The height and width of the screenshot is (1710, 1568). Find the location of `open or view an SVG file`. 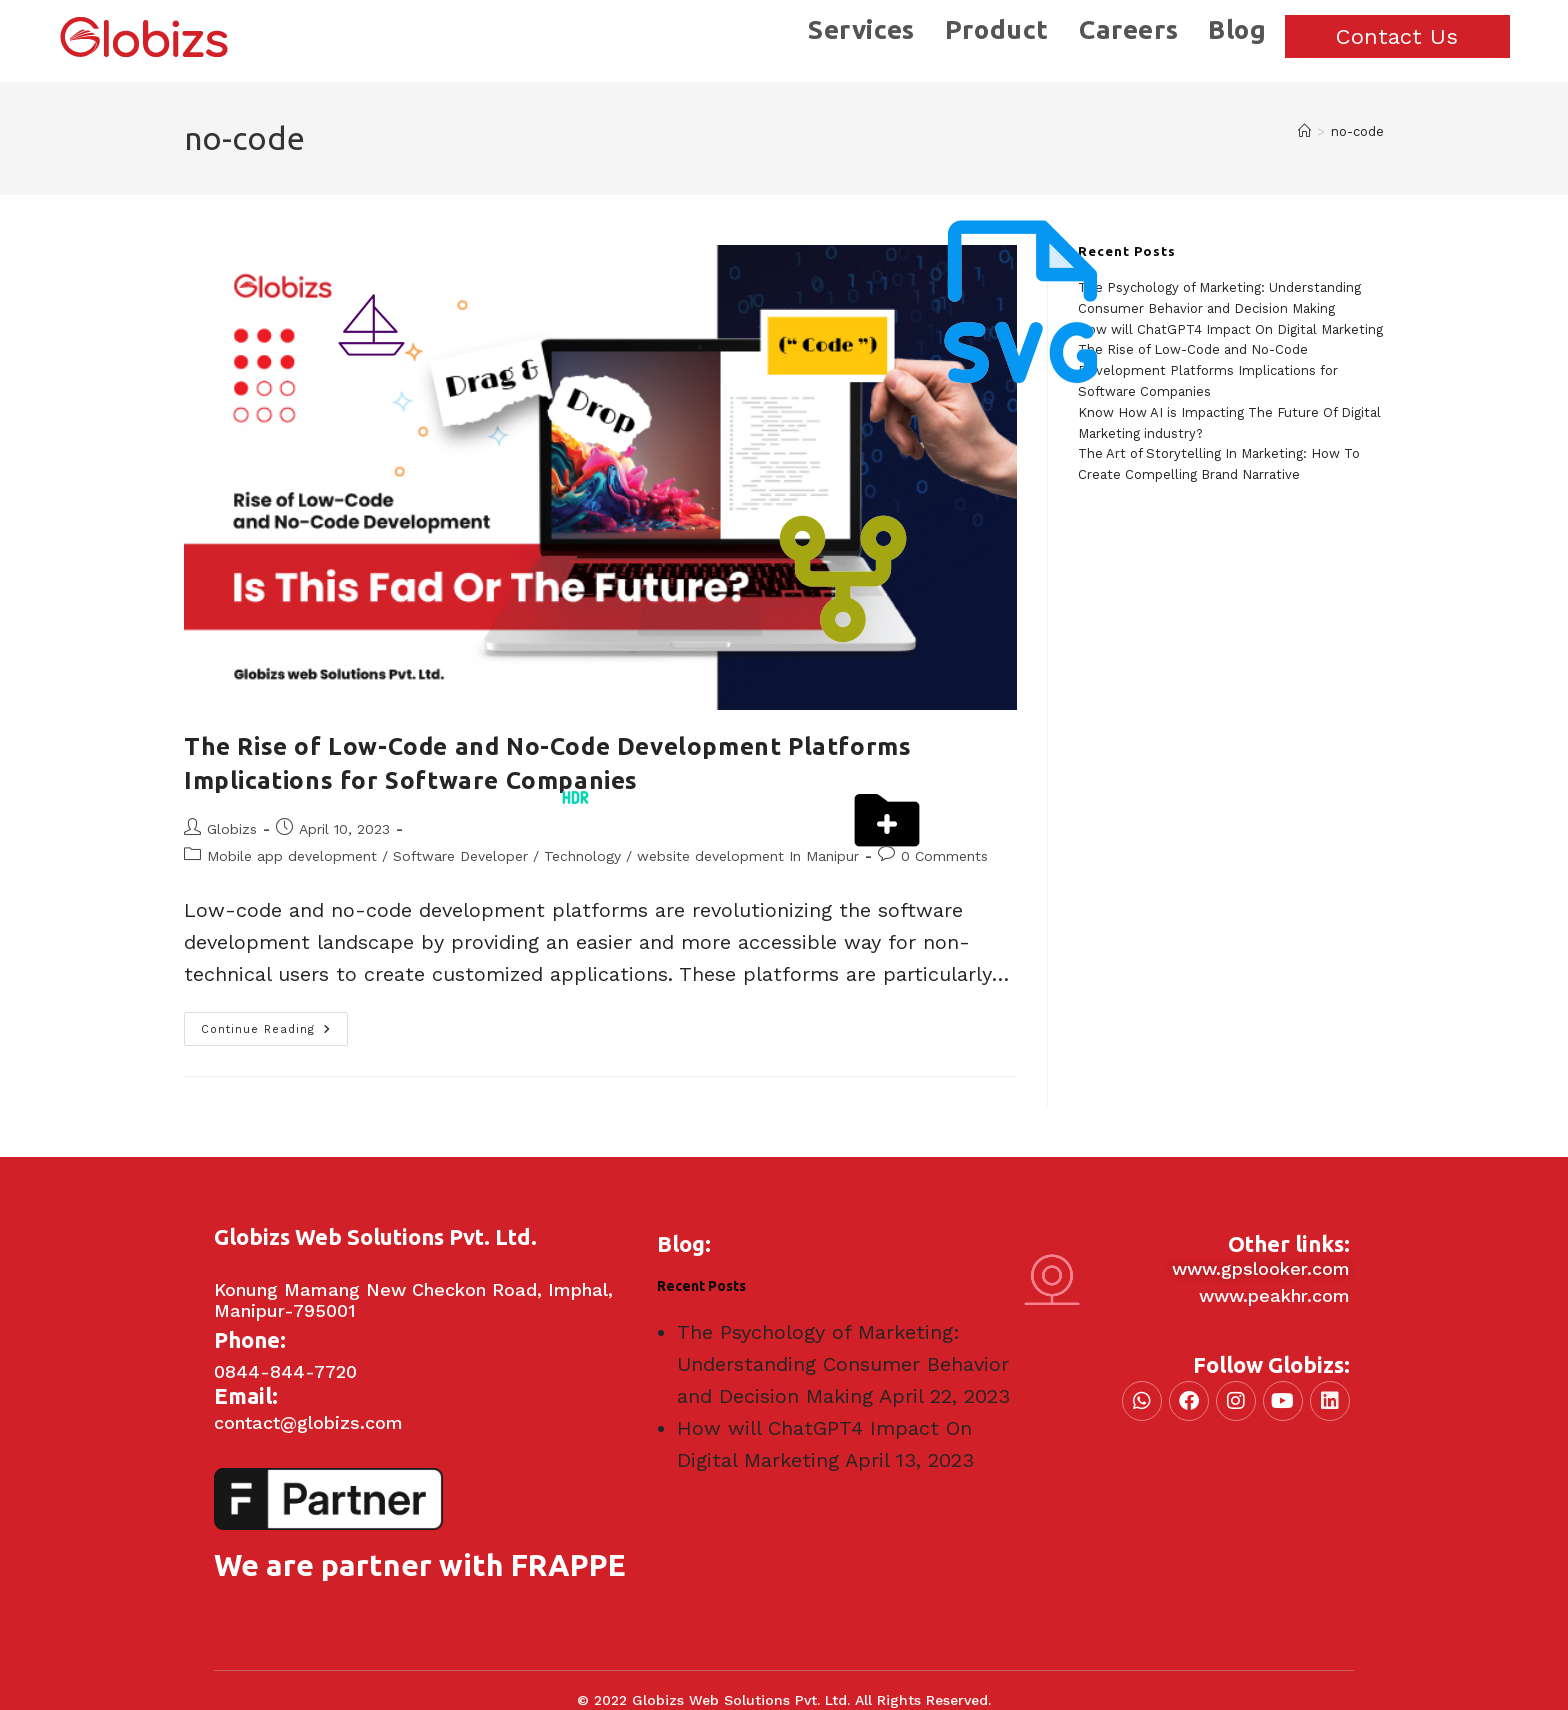

open or view an SVG file is located at coordinates (1022, 308).